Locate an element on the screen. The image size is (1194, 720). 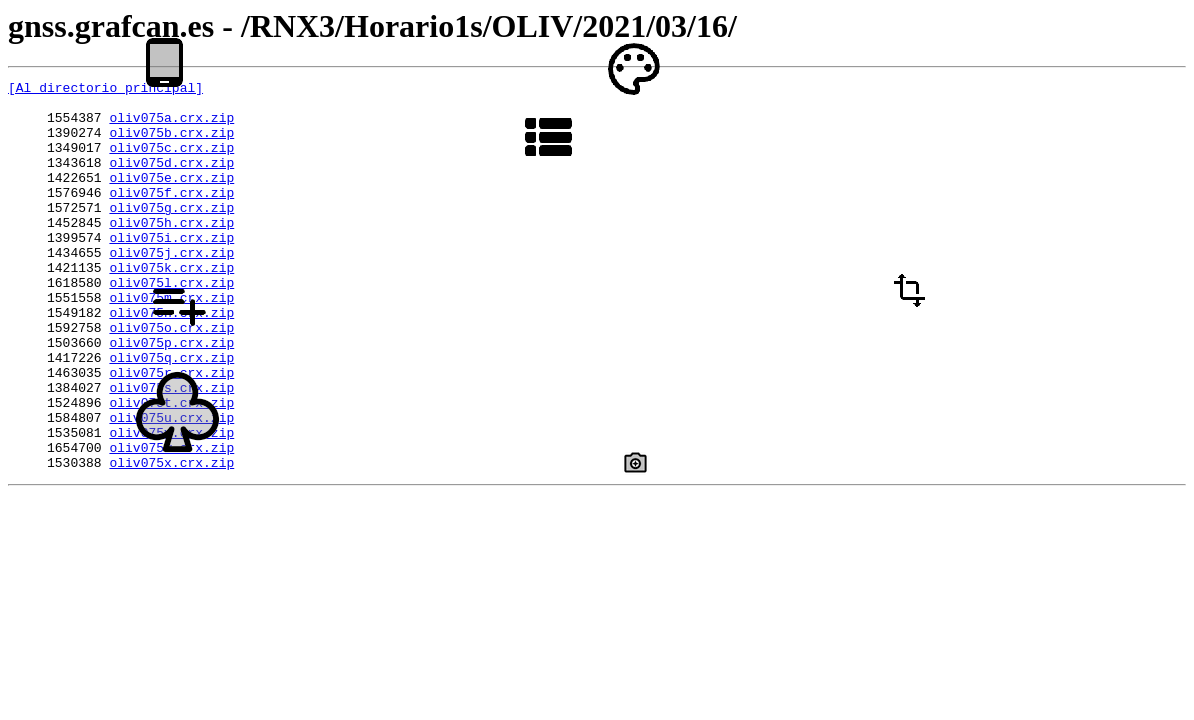
customize color or theme settings is located at coordinates (634, 69).